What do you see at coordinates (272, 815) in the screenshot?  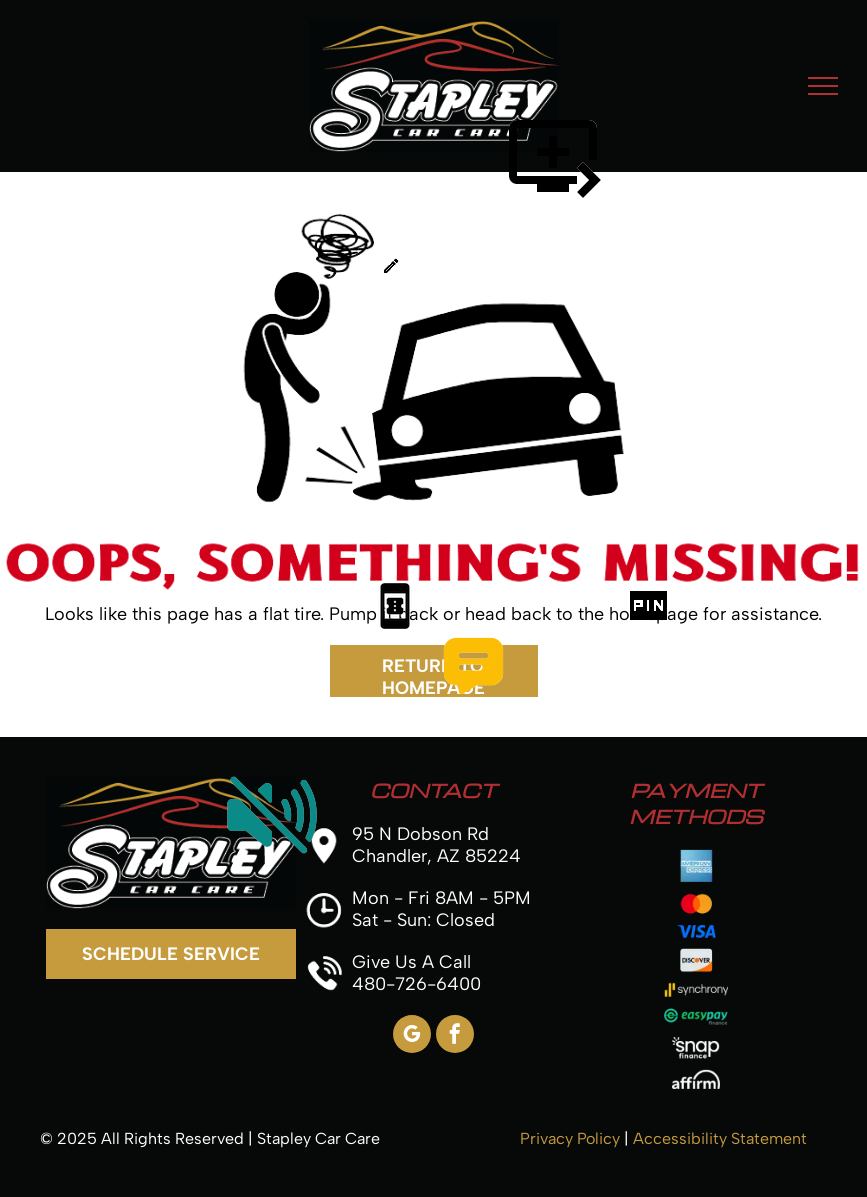 I see `mute or unmute audio` at bounding box center [272, 815].